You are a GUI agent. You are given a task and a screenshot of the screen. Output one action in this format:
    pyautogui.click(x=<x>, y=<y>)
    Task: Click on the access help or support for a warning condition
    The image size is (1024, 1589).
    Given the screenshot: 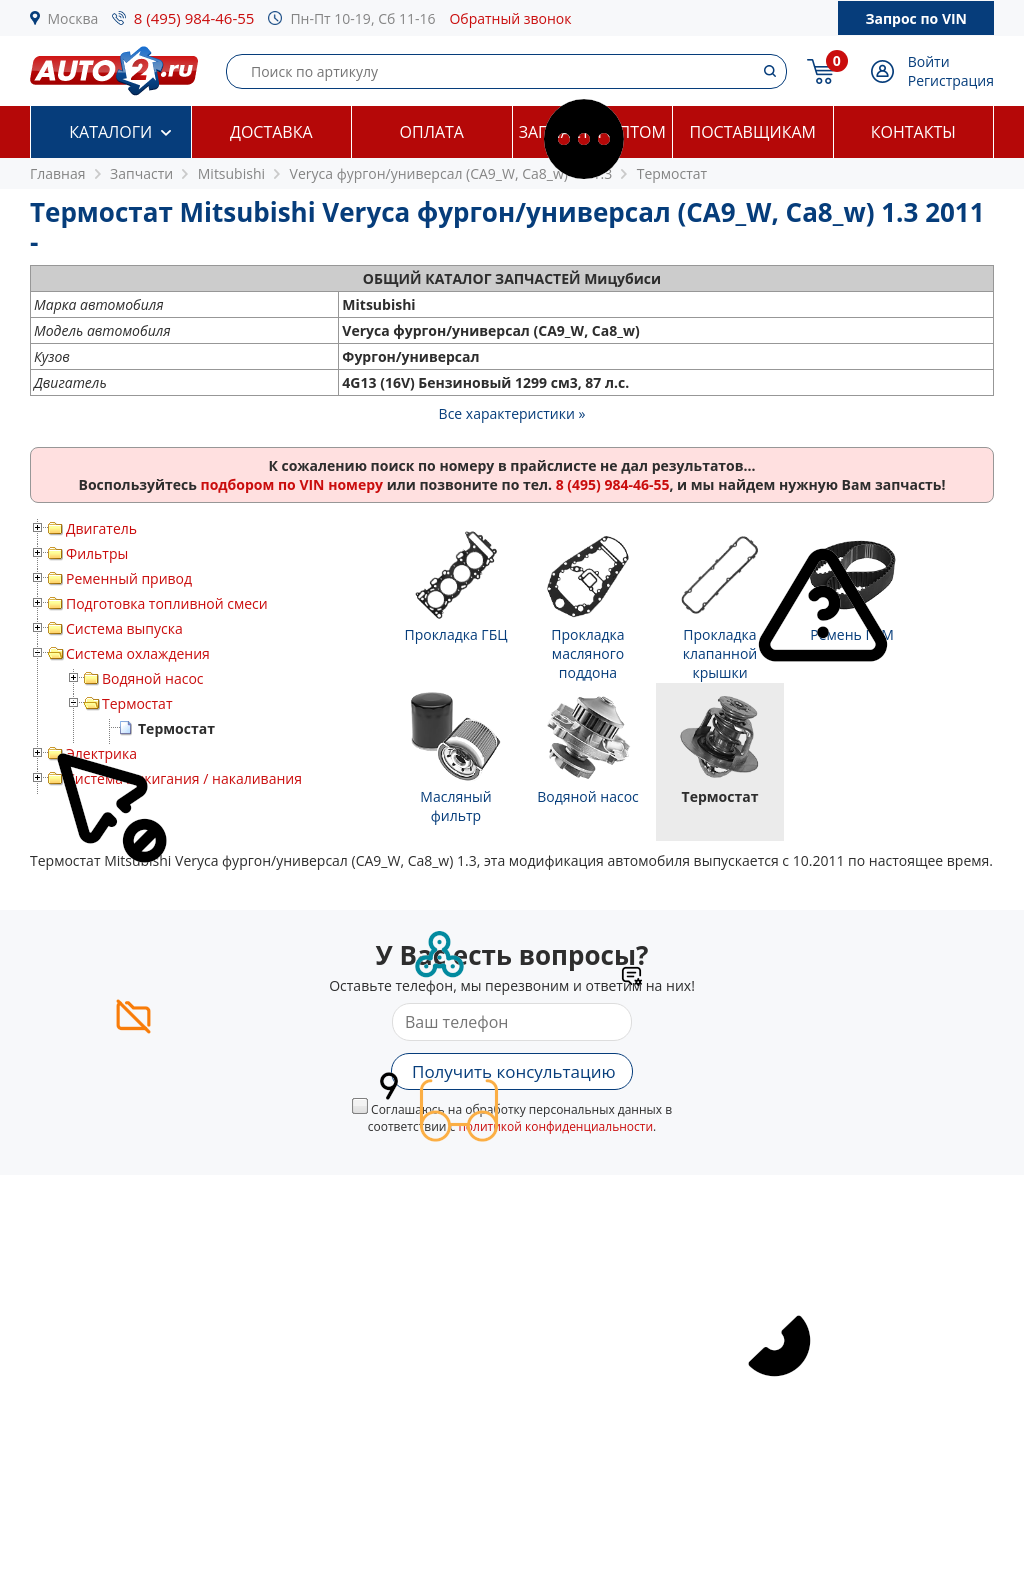 What is the action you would take?
    pyautogui.click(x=823, y=609)
    